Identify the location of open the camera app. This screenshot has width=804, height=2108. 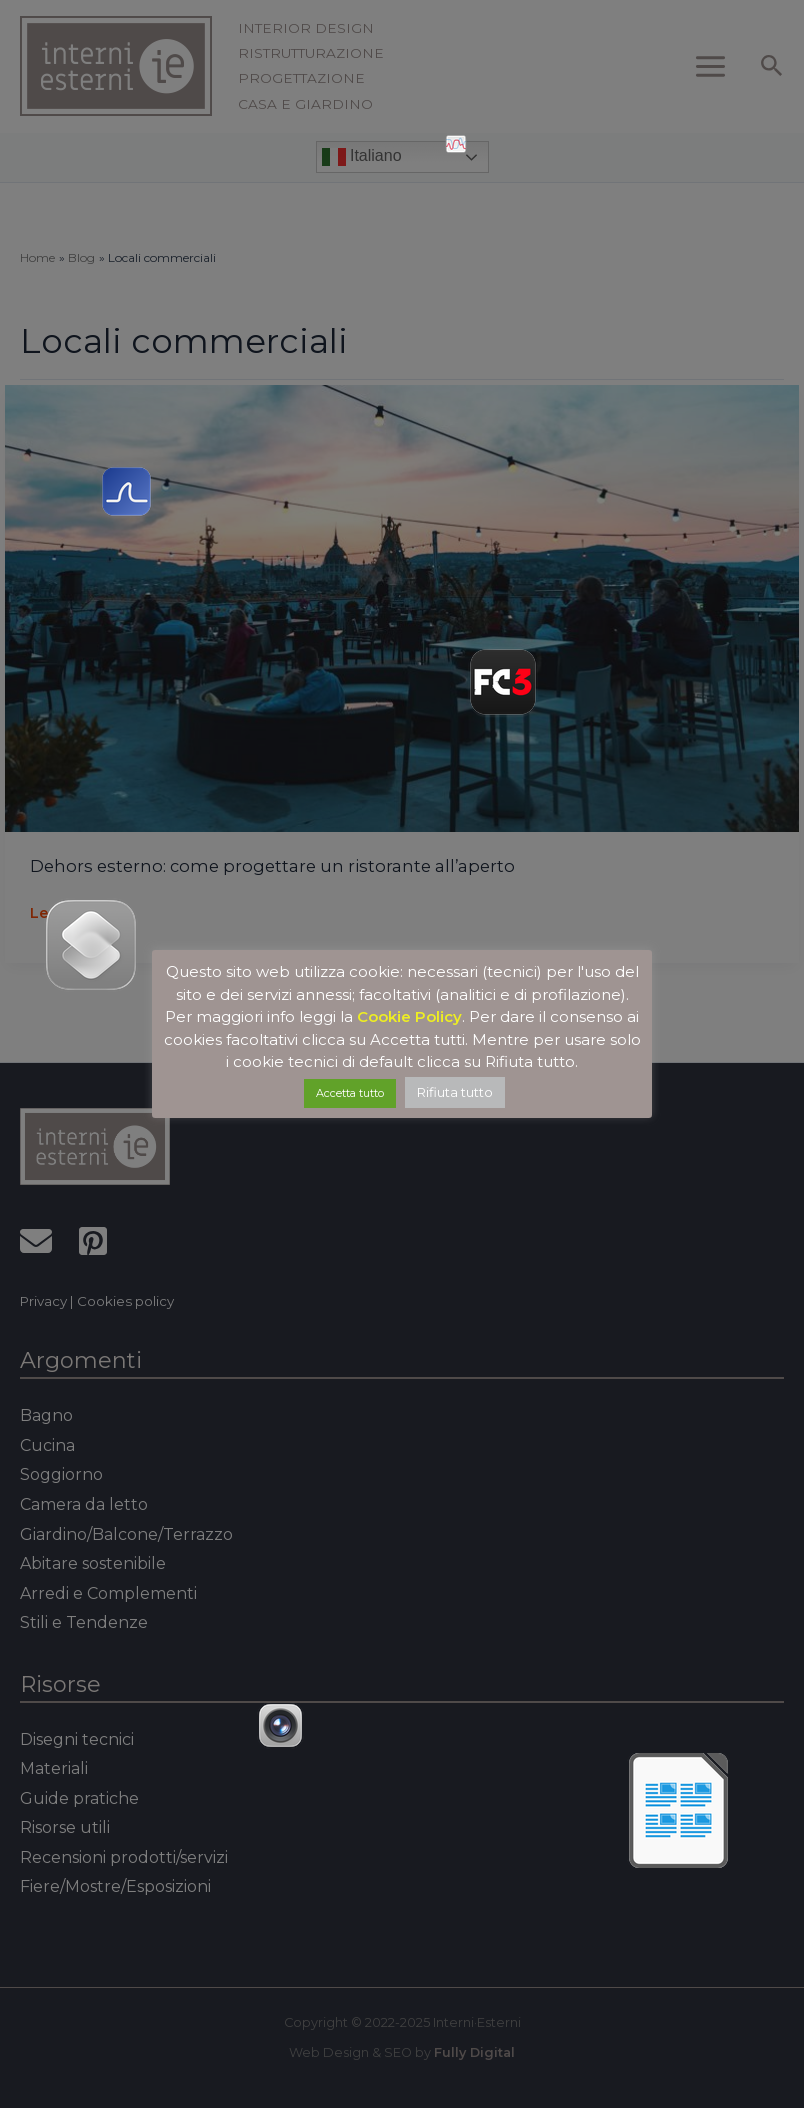
(280, 1725).